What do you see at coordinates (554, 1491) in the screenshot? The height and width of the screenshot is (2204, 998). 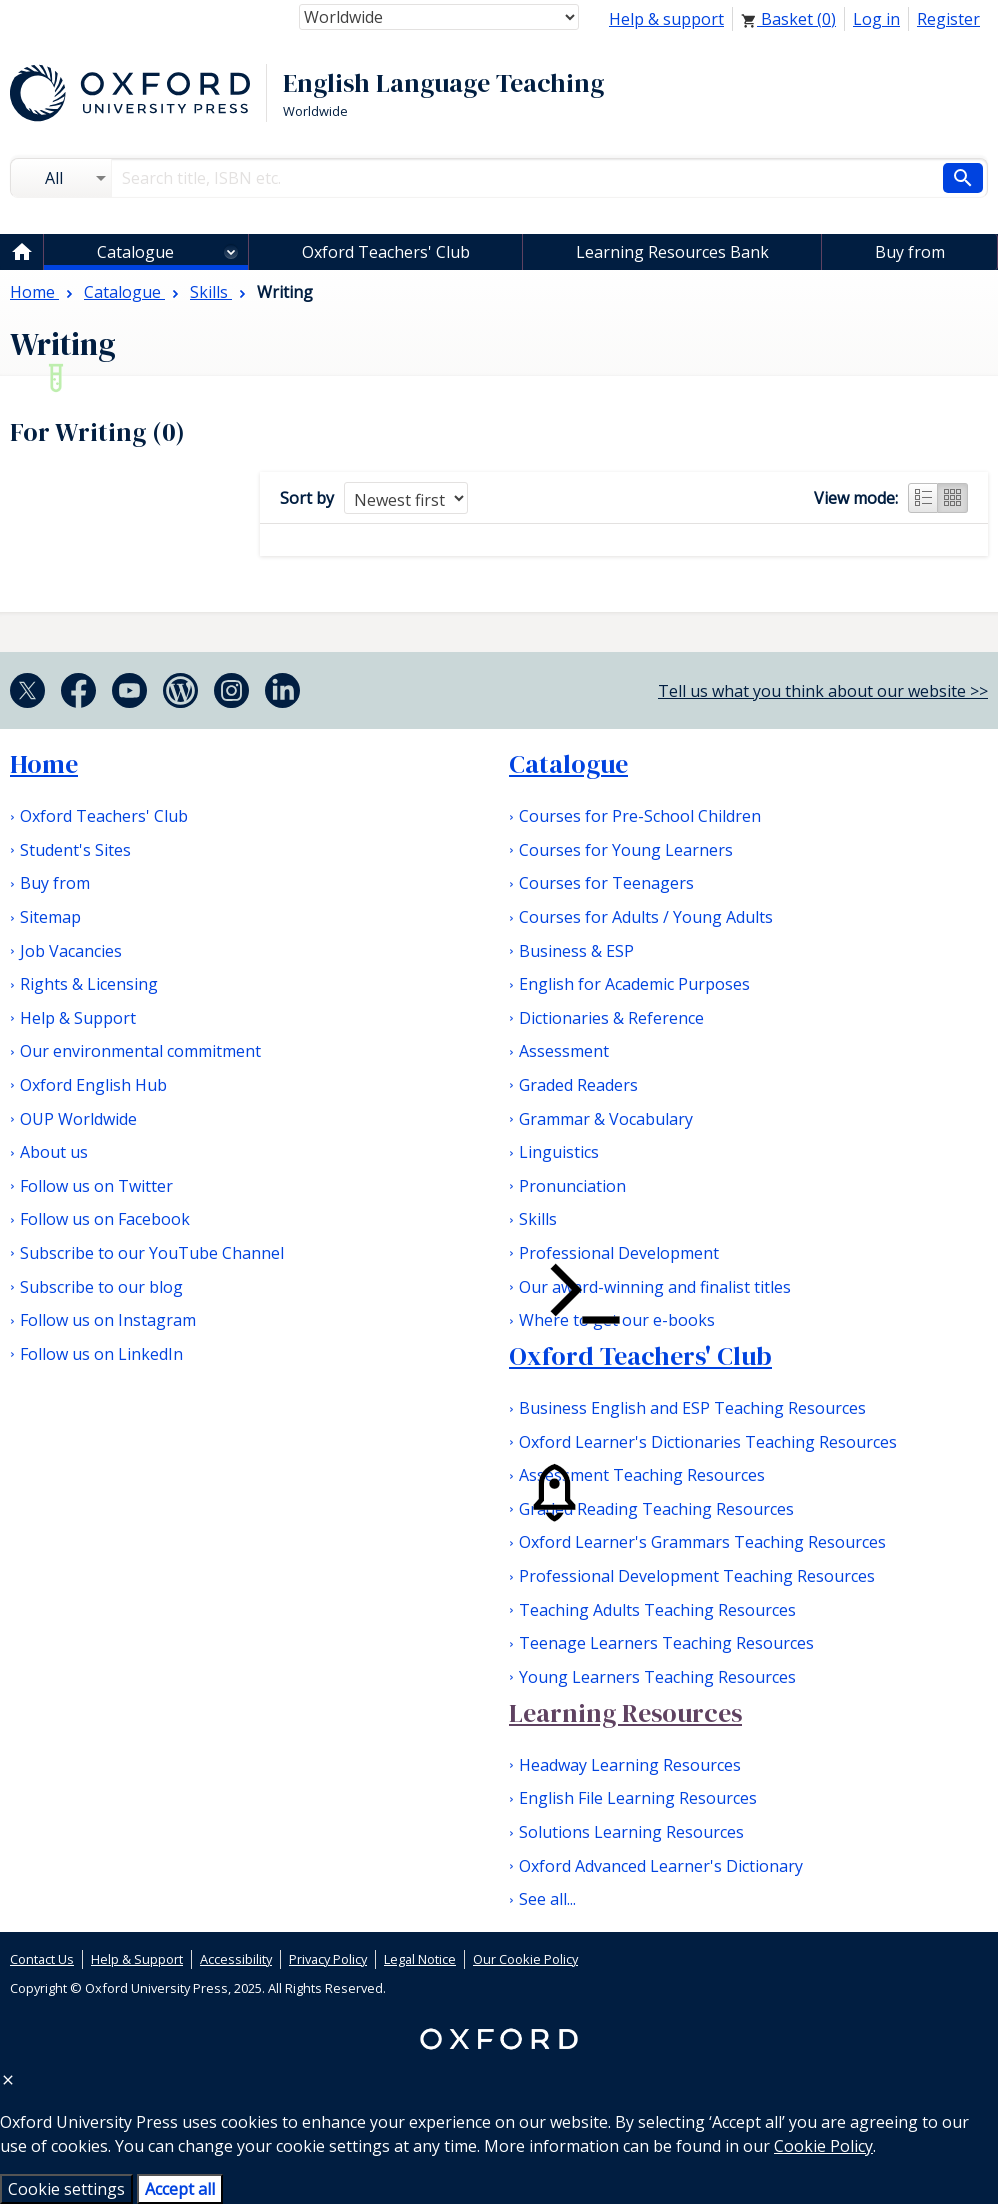 I see `launch or deploy an application` at bounding box center [554, 1491].